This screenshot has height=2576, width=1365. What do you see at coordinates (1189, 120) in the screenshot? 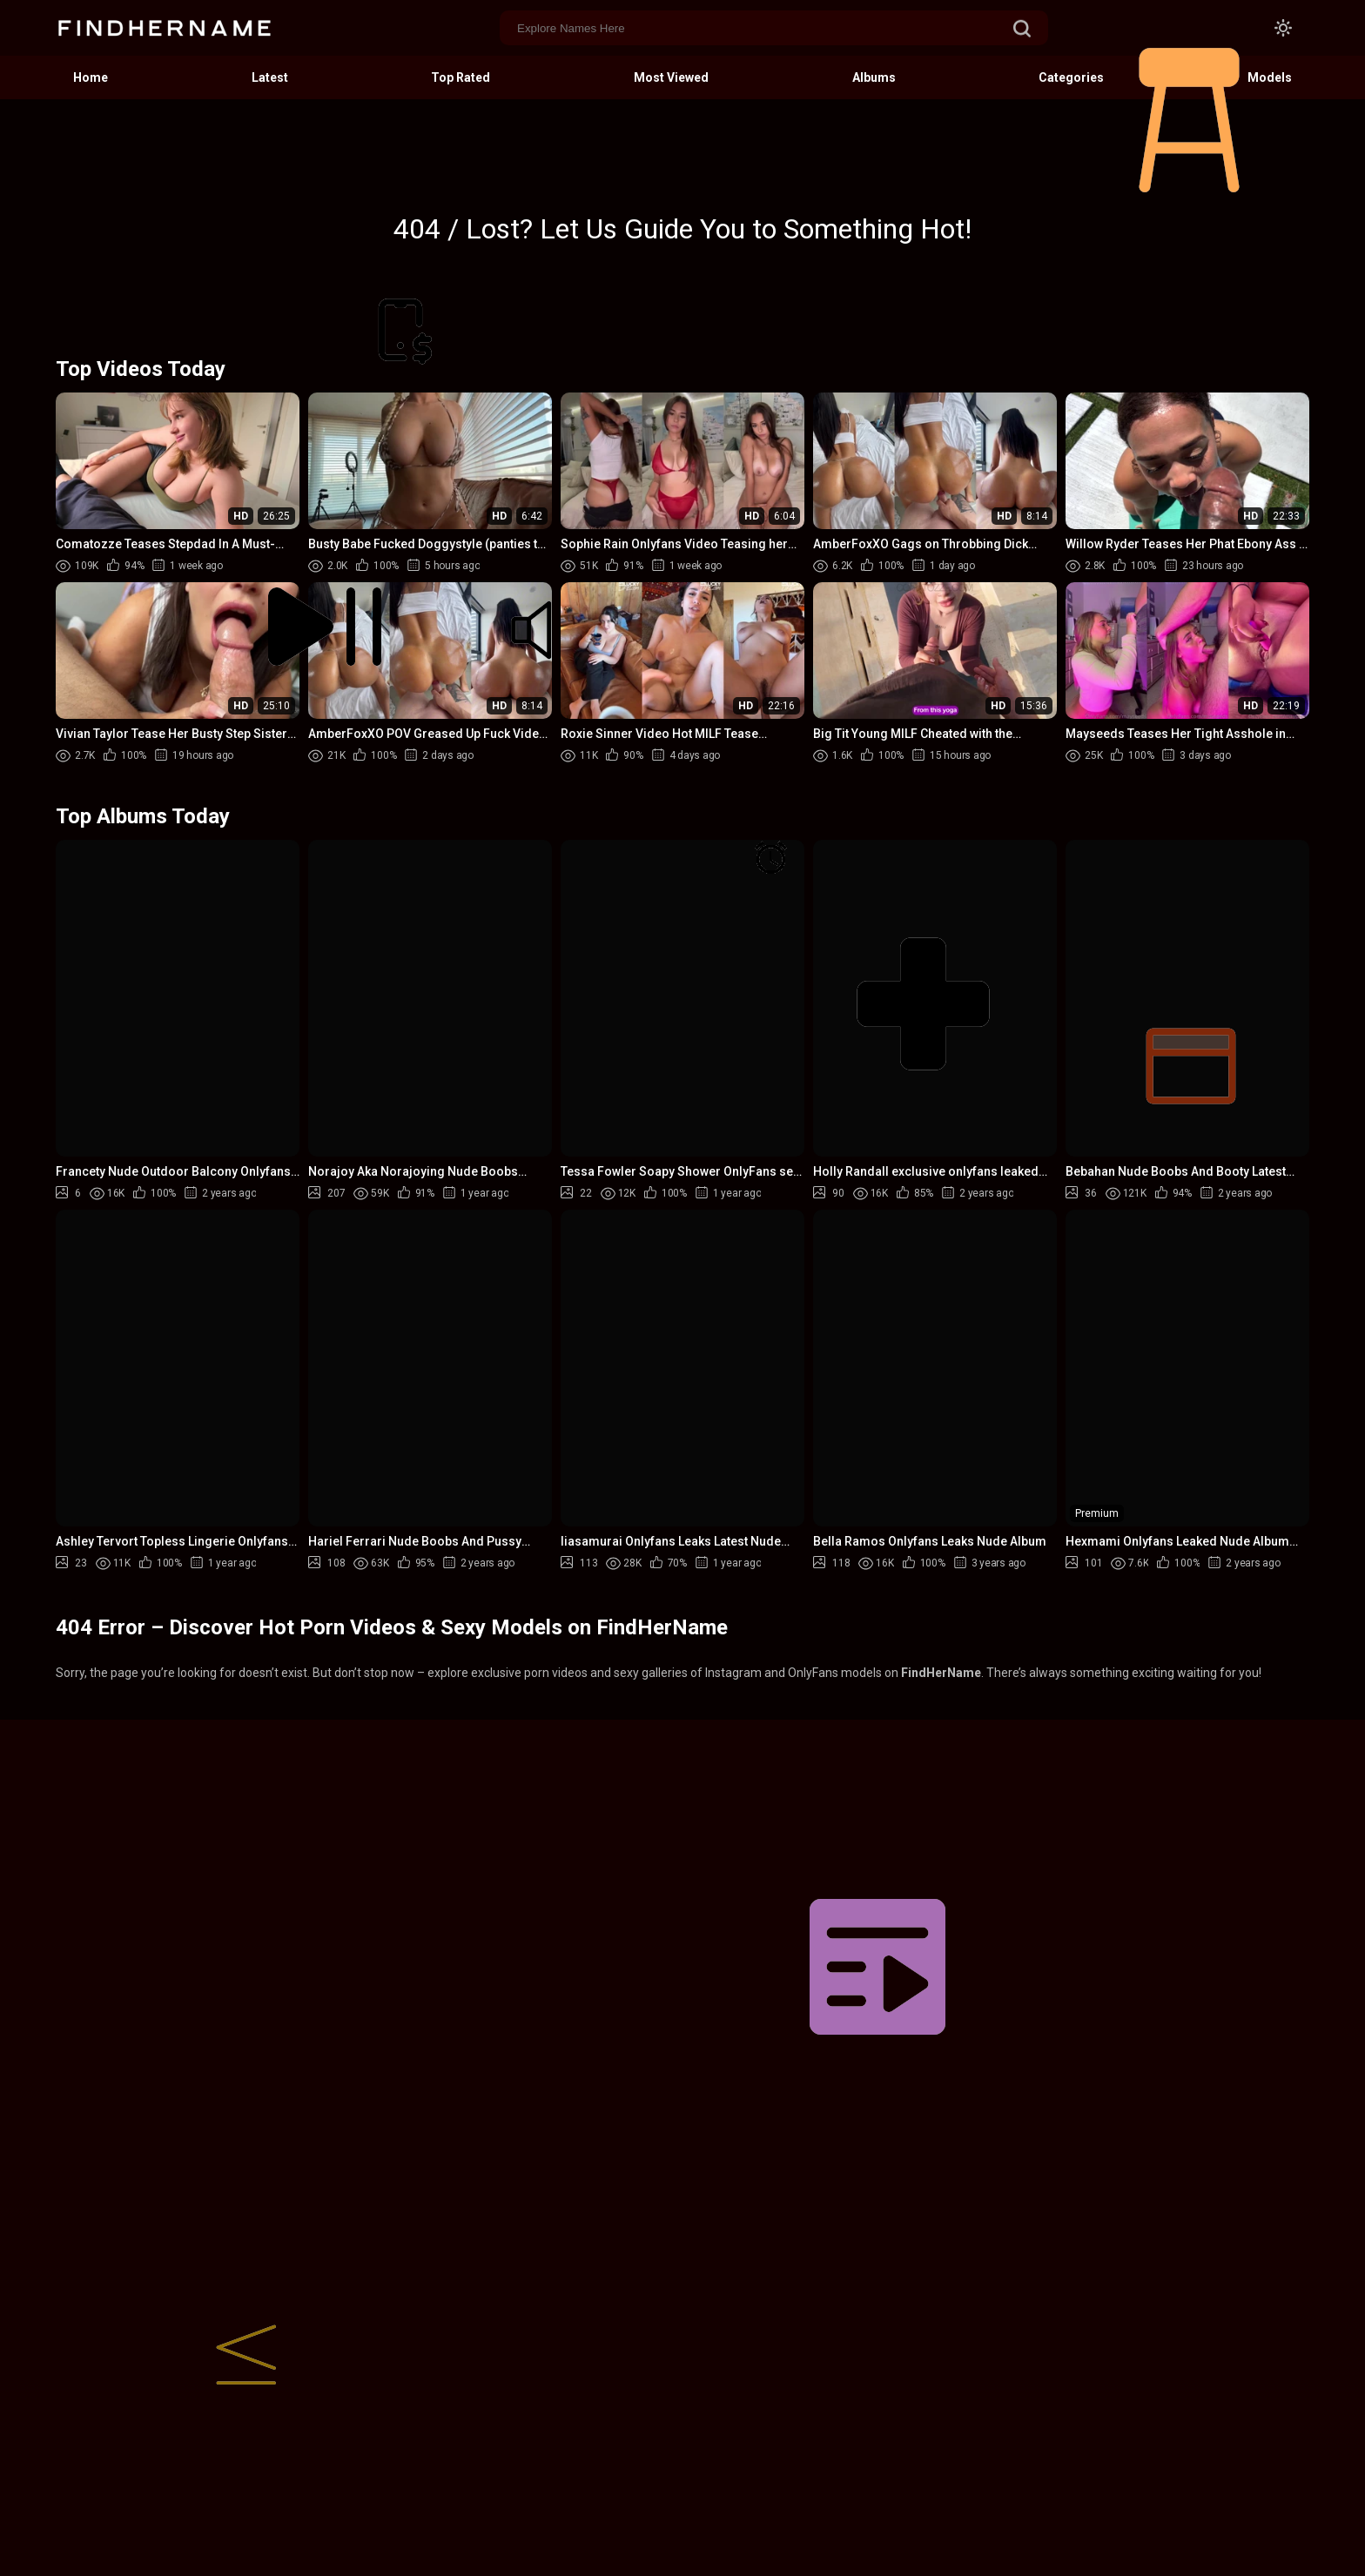
I see `furniture item in a home decor or interior design app` at bounding box center [1189, 120].